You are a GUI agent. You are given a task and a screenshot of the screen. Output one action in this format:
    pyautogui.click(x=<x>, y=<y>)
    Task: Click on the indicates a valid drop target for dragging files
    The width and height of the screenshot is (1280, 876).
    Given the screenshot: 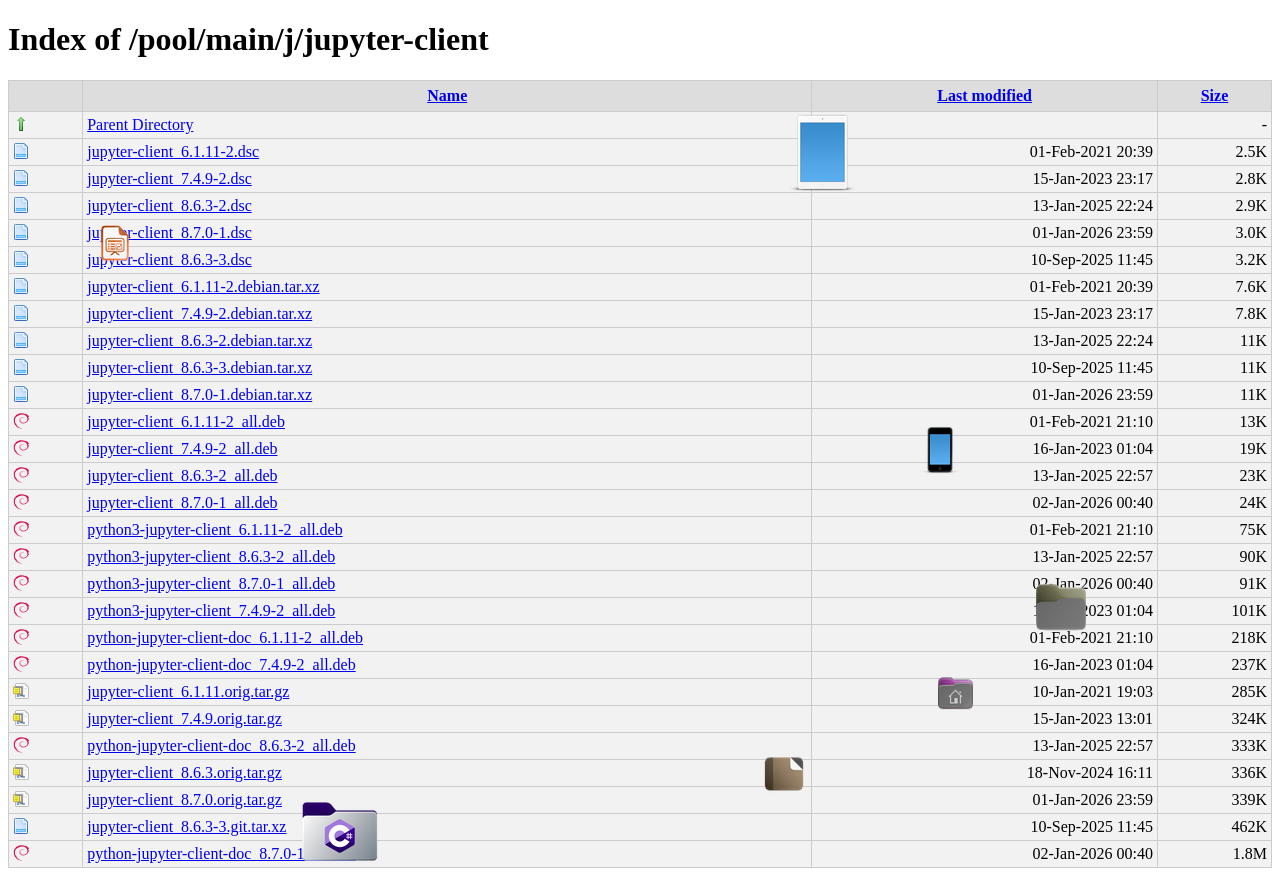 What is the action you would take?
    pyautogui.click(x=1061, y=607)
    